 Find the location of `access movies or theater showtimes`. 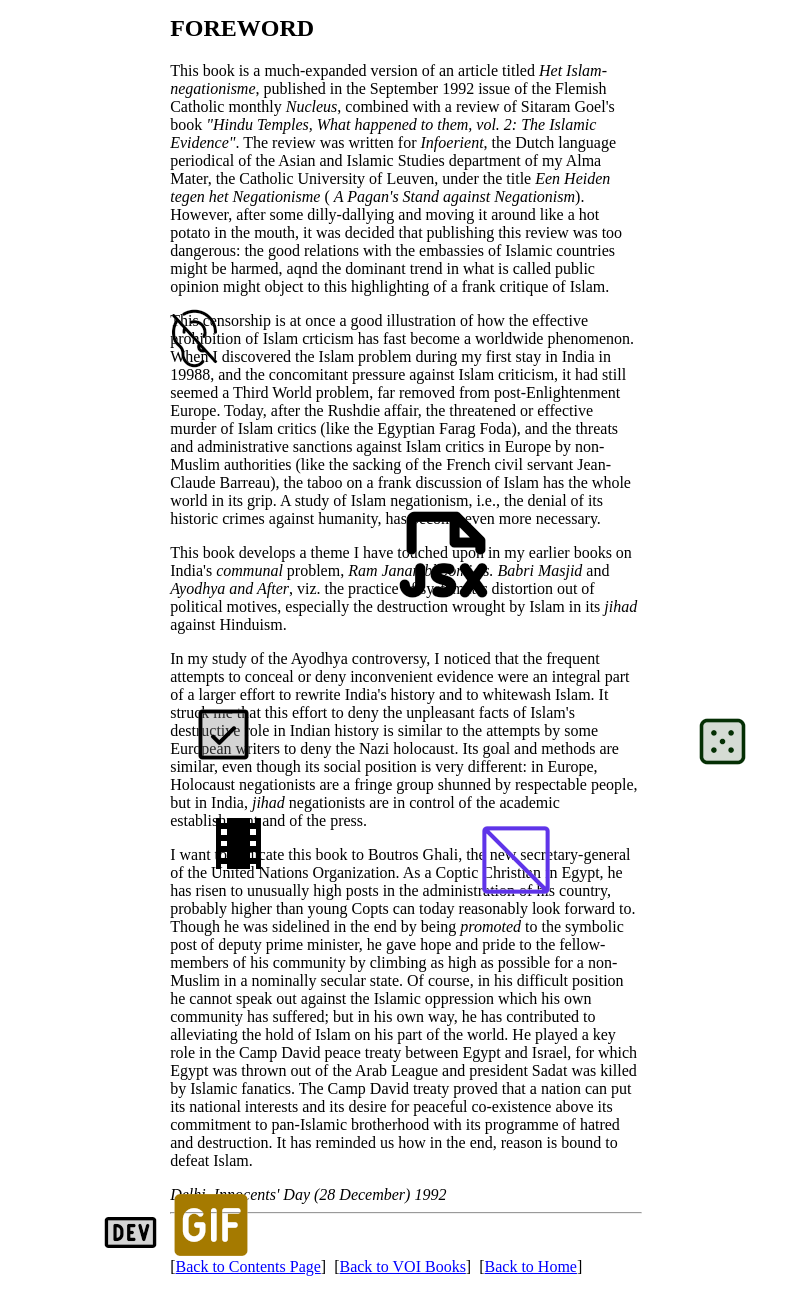

access movies or theater showtimes is located at coordinates (238, 843).